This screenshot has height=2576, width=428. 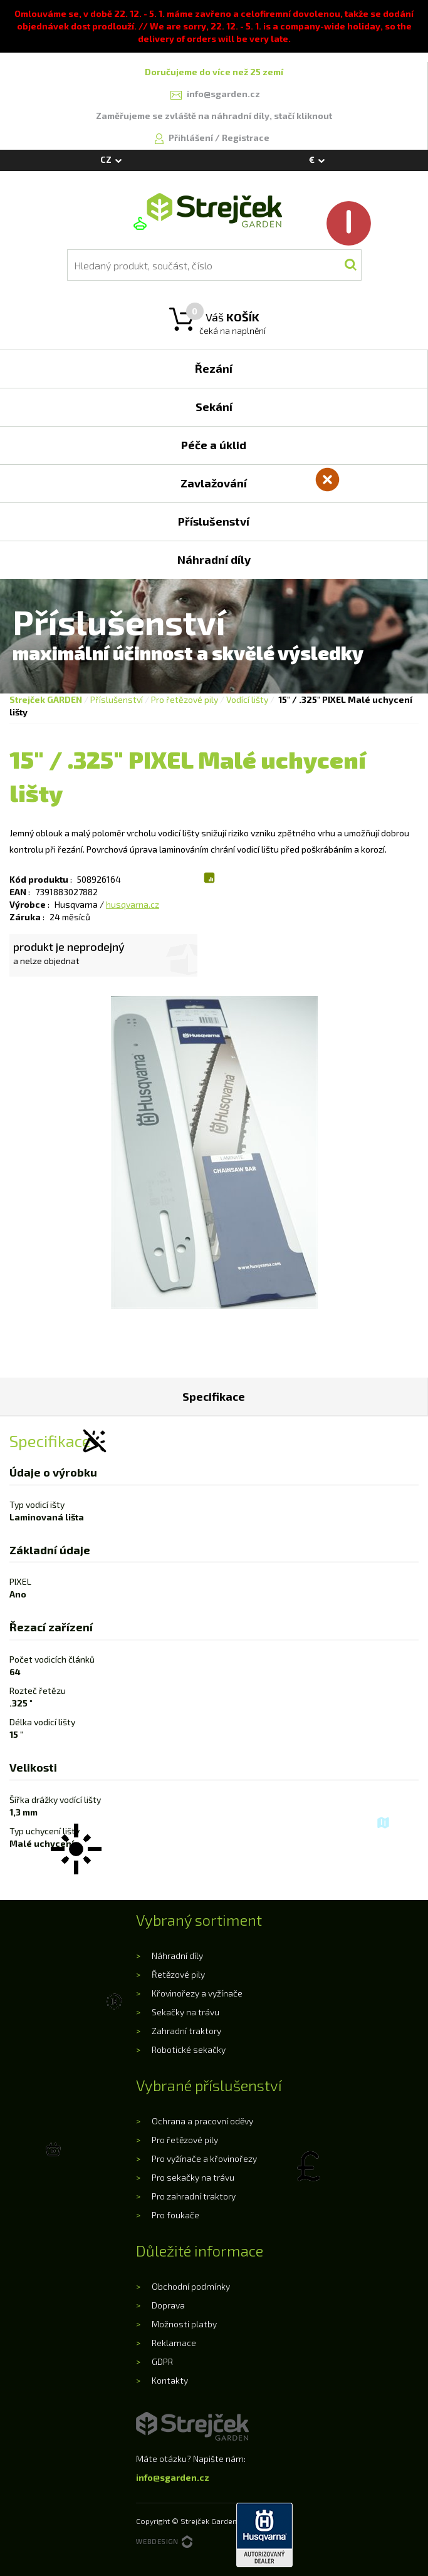 What do you see at coordinates (383, 1822) in the screenshot?
I see `view map or navigation` at bounding box center [383, 1822].